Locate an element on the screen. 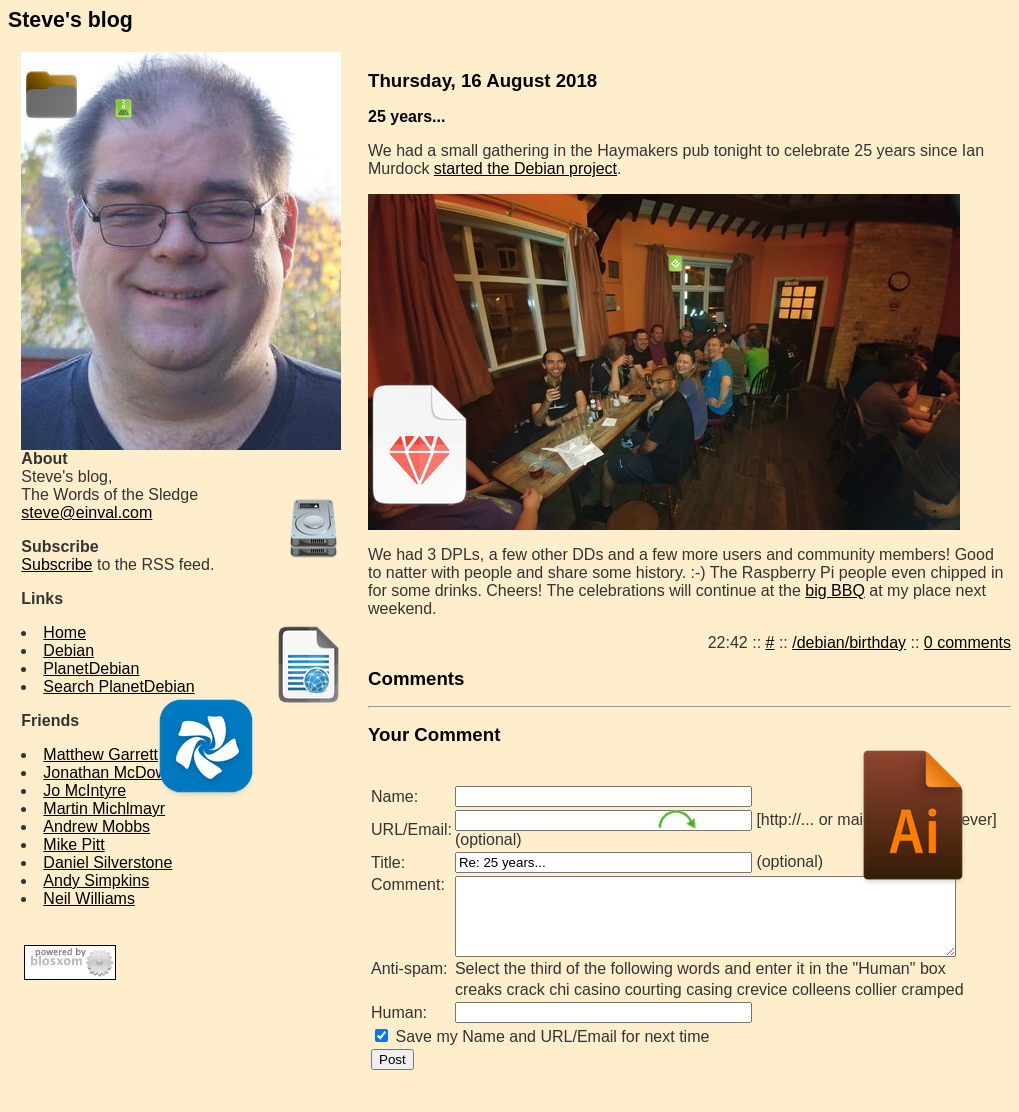  redo the last undone action is located at coordinates (676, 819).